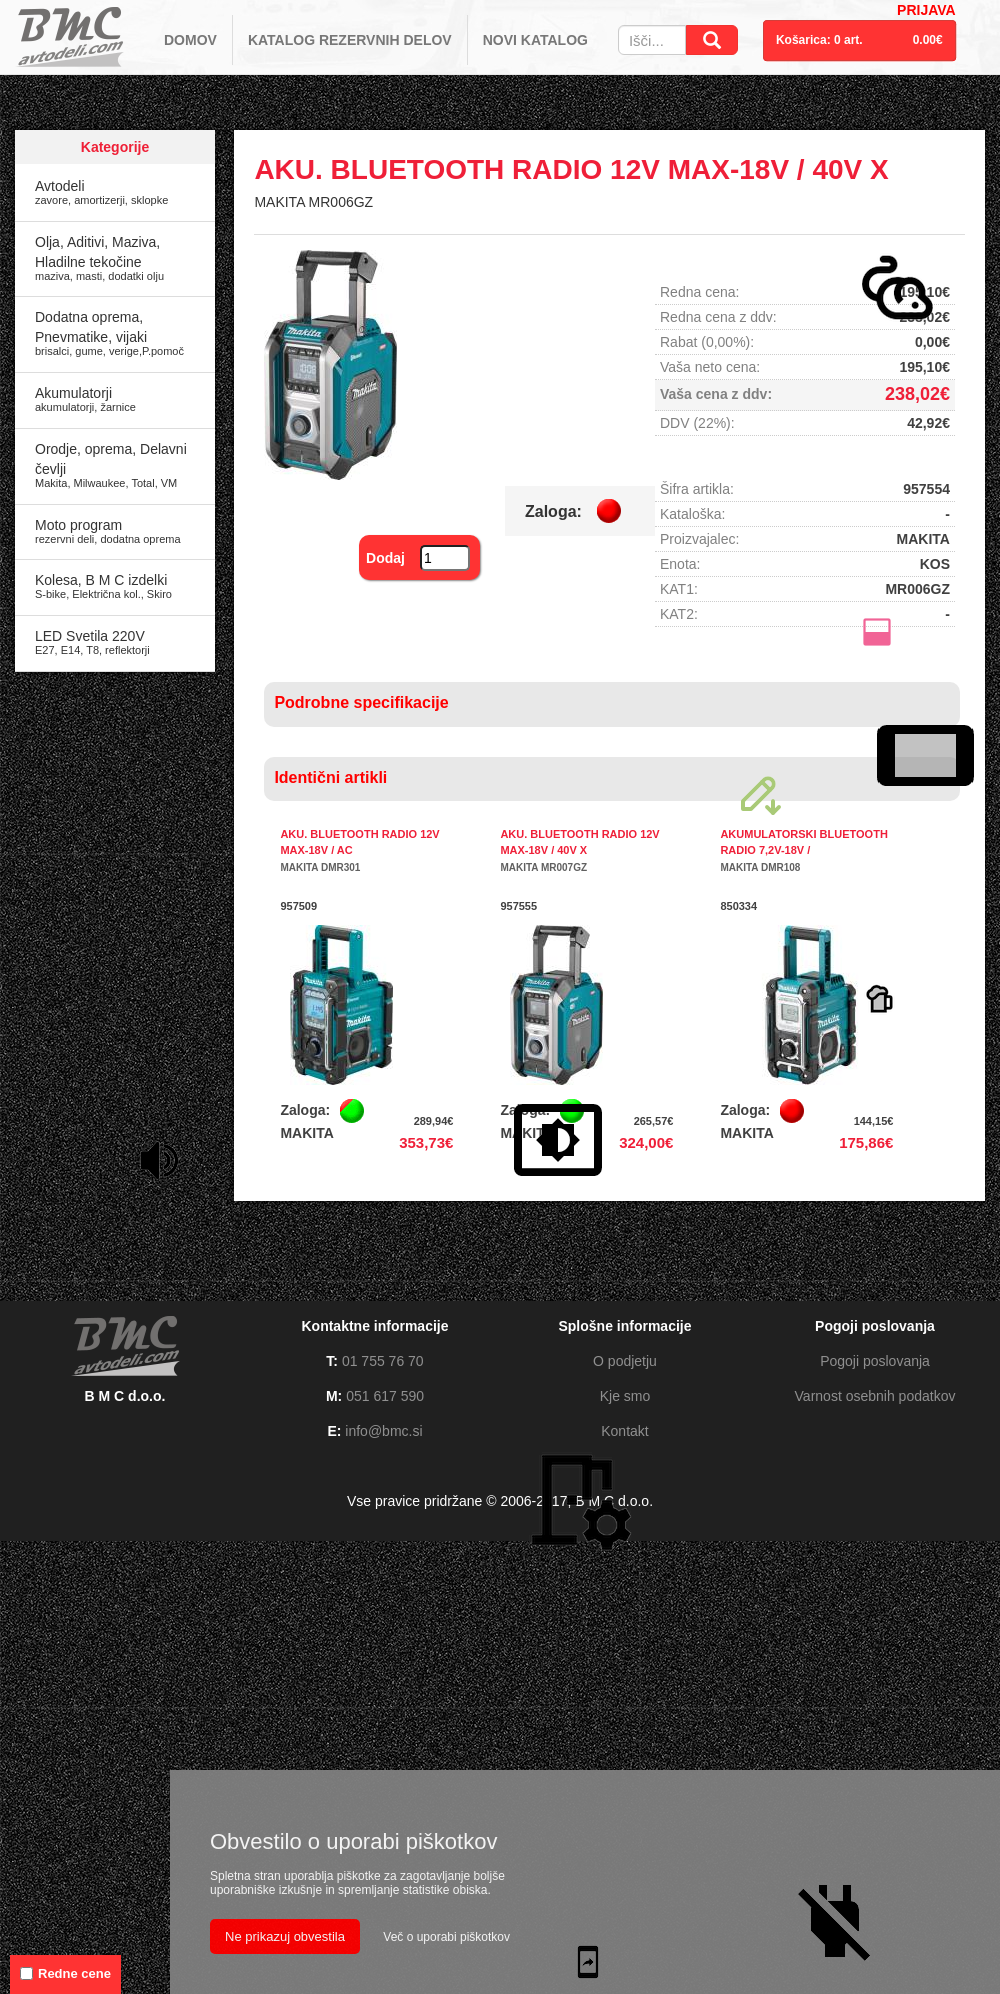 The height and width of the screenshot is (1994, 1000). I want to click on toggle bottom panel visibility, so click(877, 632).